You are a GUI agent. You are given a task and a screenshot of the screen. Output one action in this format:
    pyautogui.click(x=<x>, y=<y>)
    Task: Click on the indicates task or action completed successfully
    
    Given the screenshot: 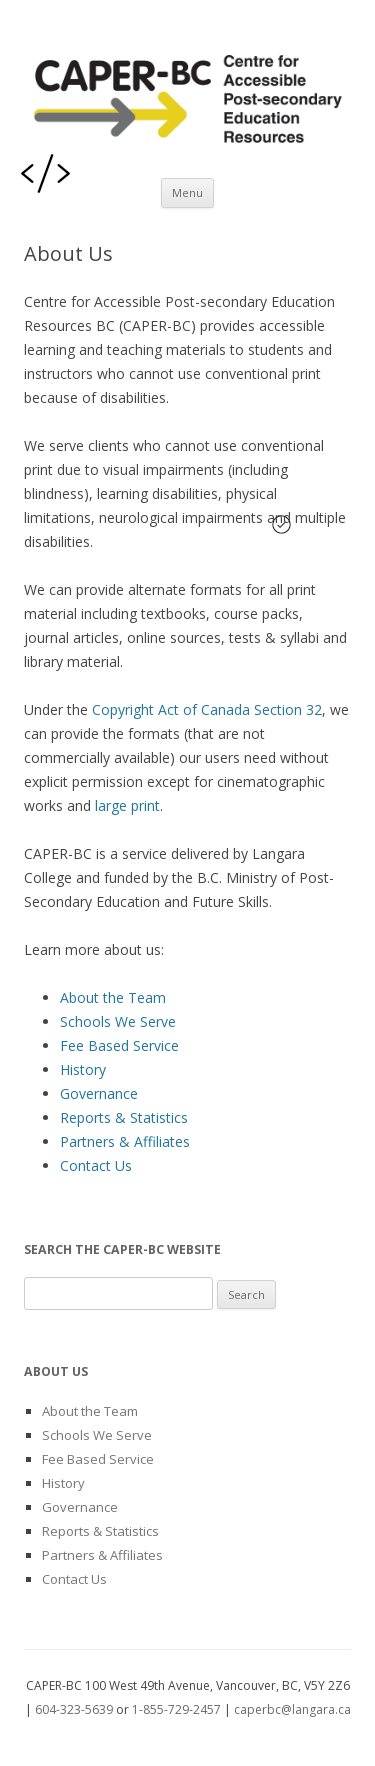 What is the action you would take?
    pyautogui.click(x=281, y=524)
    